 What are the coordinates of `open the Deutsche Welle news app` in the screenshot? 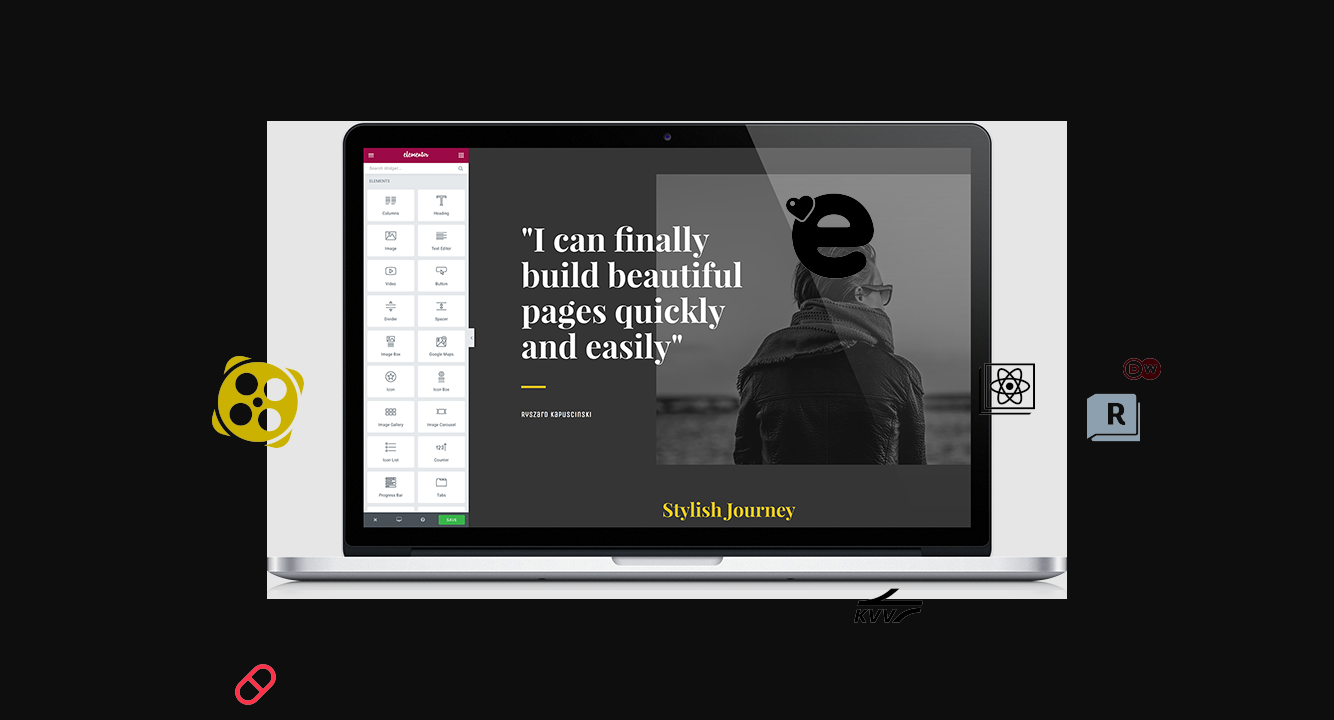 It's located at (1142, 369).